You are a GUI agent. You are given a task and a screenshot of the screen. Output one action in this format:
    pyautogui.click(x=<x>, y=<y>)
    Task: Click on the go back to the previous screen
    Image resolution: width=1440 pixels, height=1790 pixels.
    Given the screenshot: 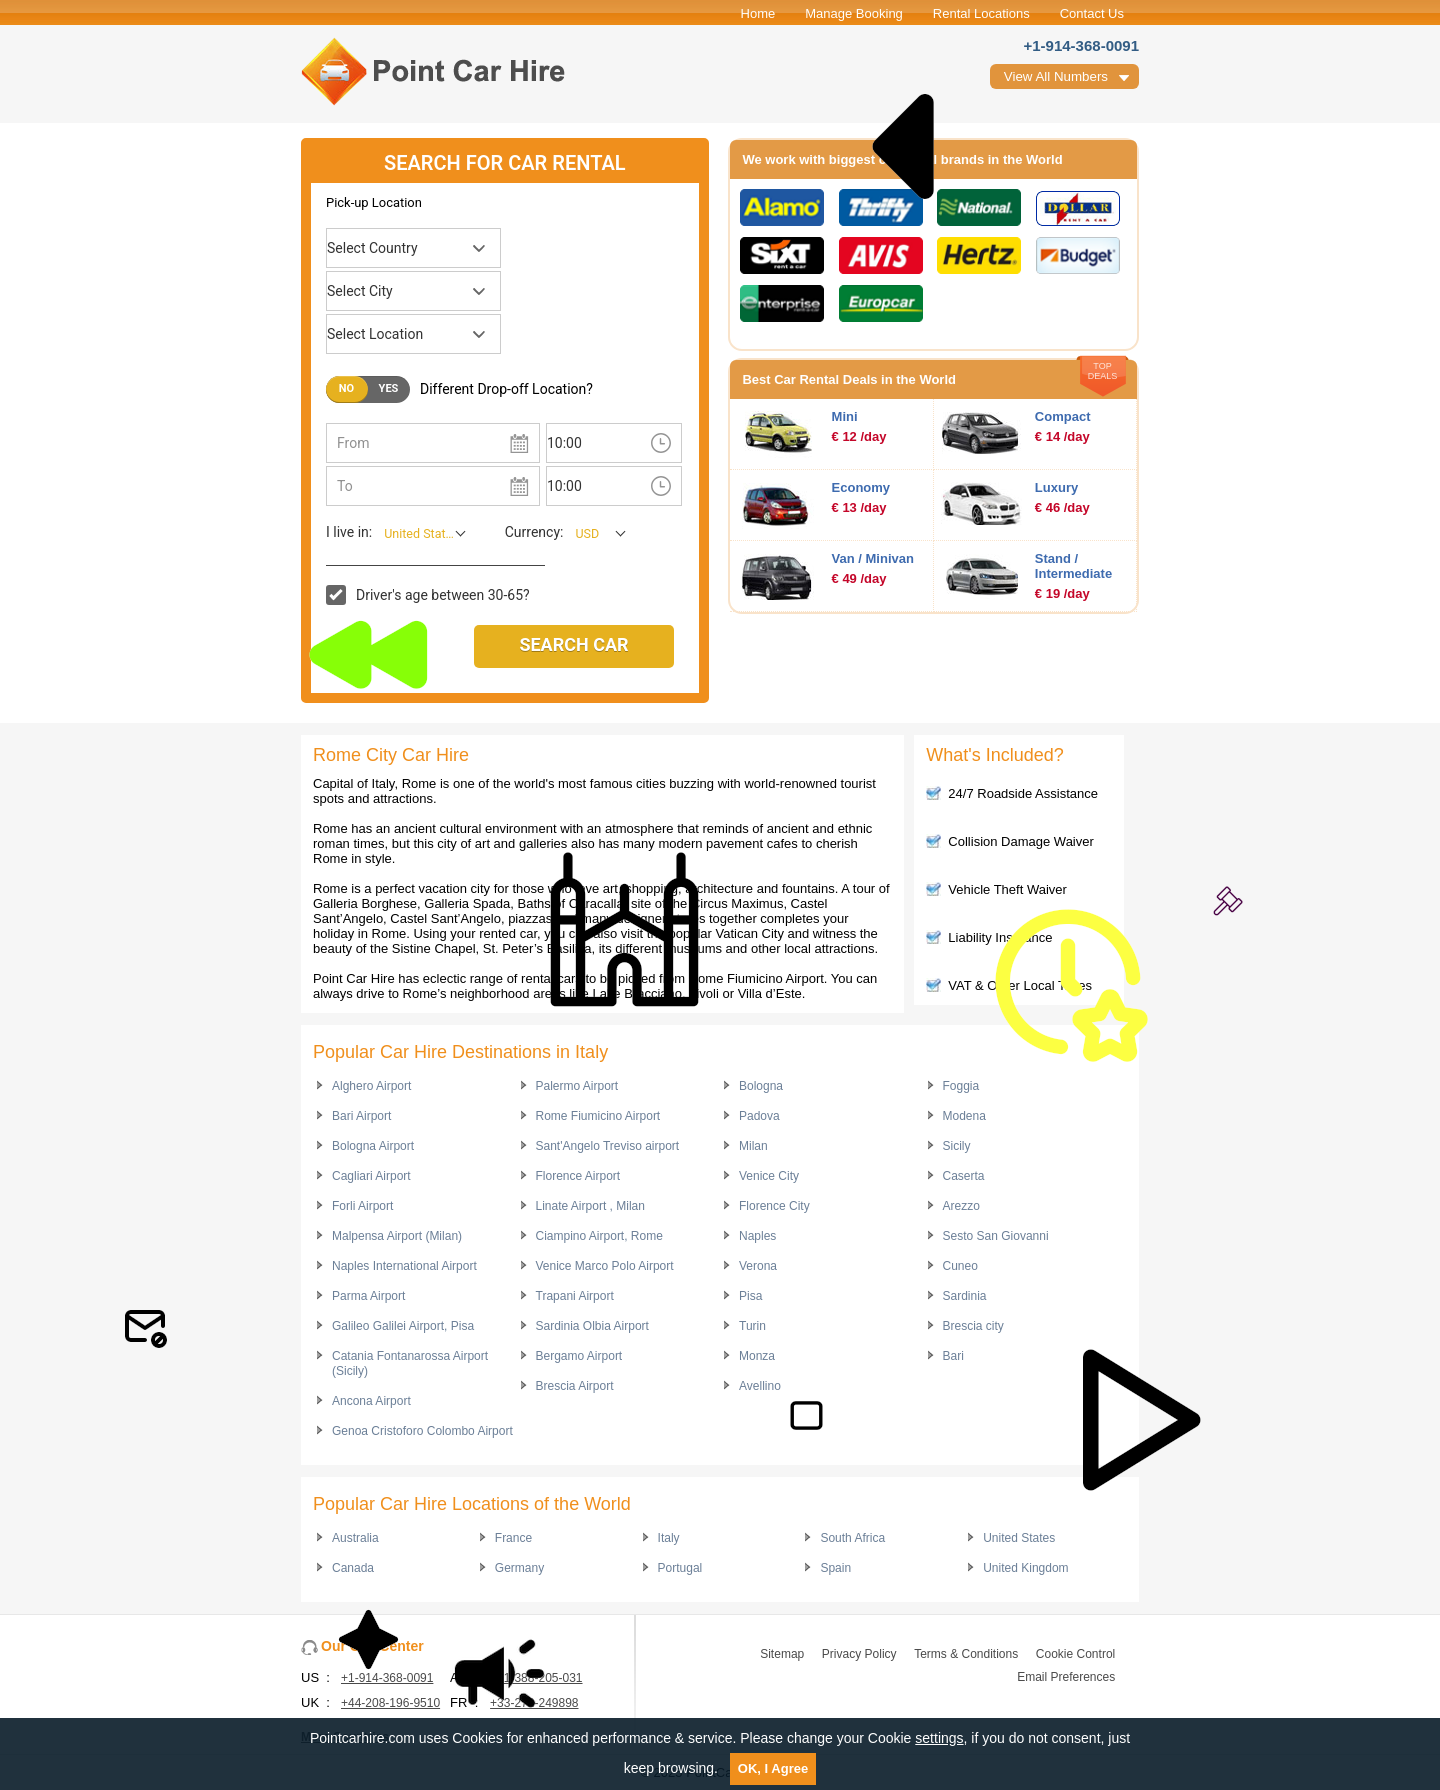 What is the action you would take?
    pyautogui.click(x=907, y=146)
    